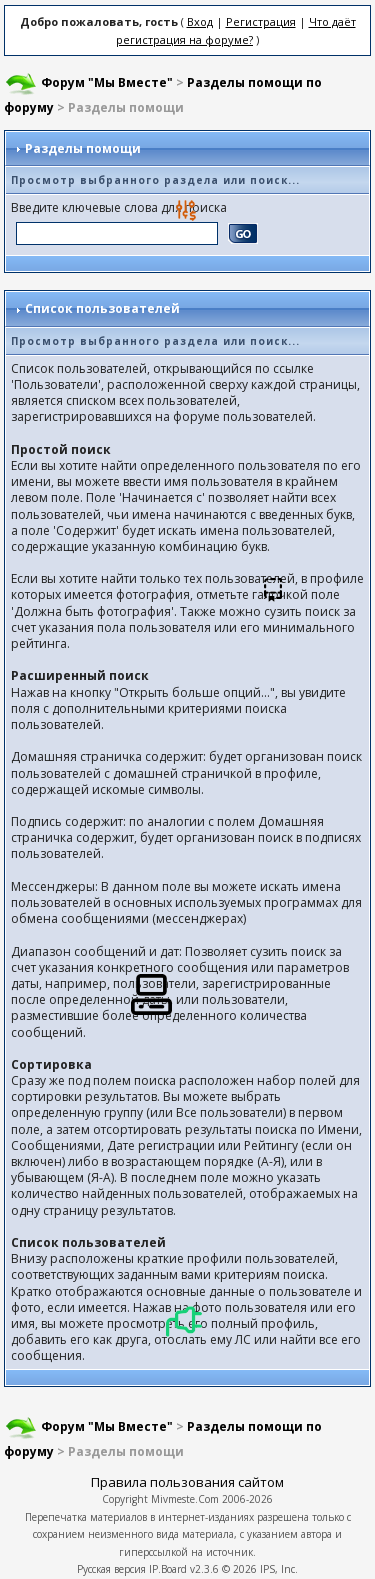  What do you see at coordinates (151, 994) in the screenshot?
I see `launch a github codespace` at bounding box center [151, 994].